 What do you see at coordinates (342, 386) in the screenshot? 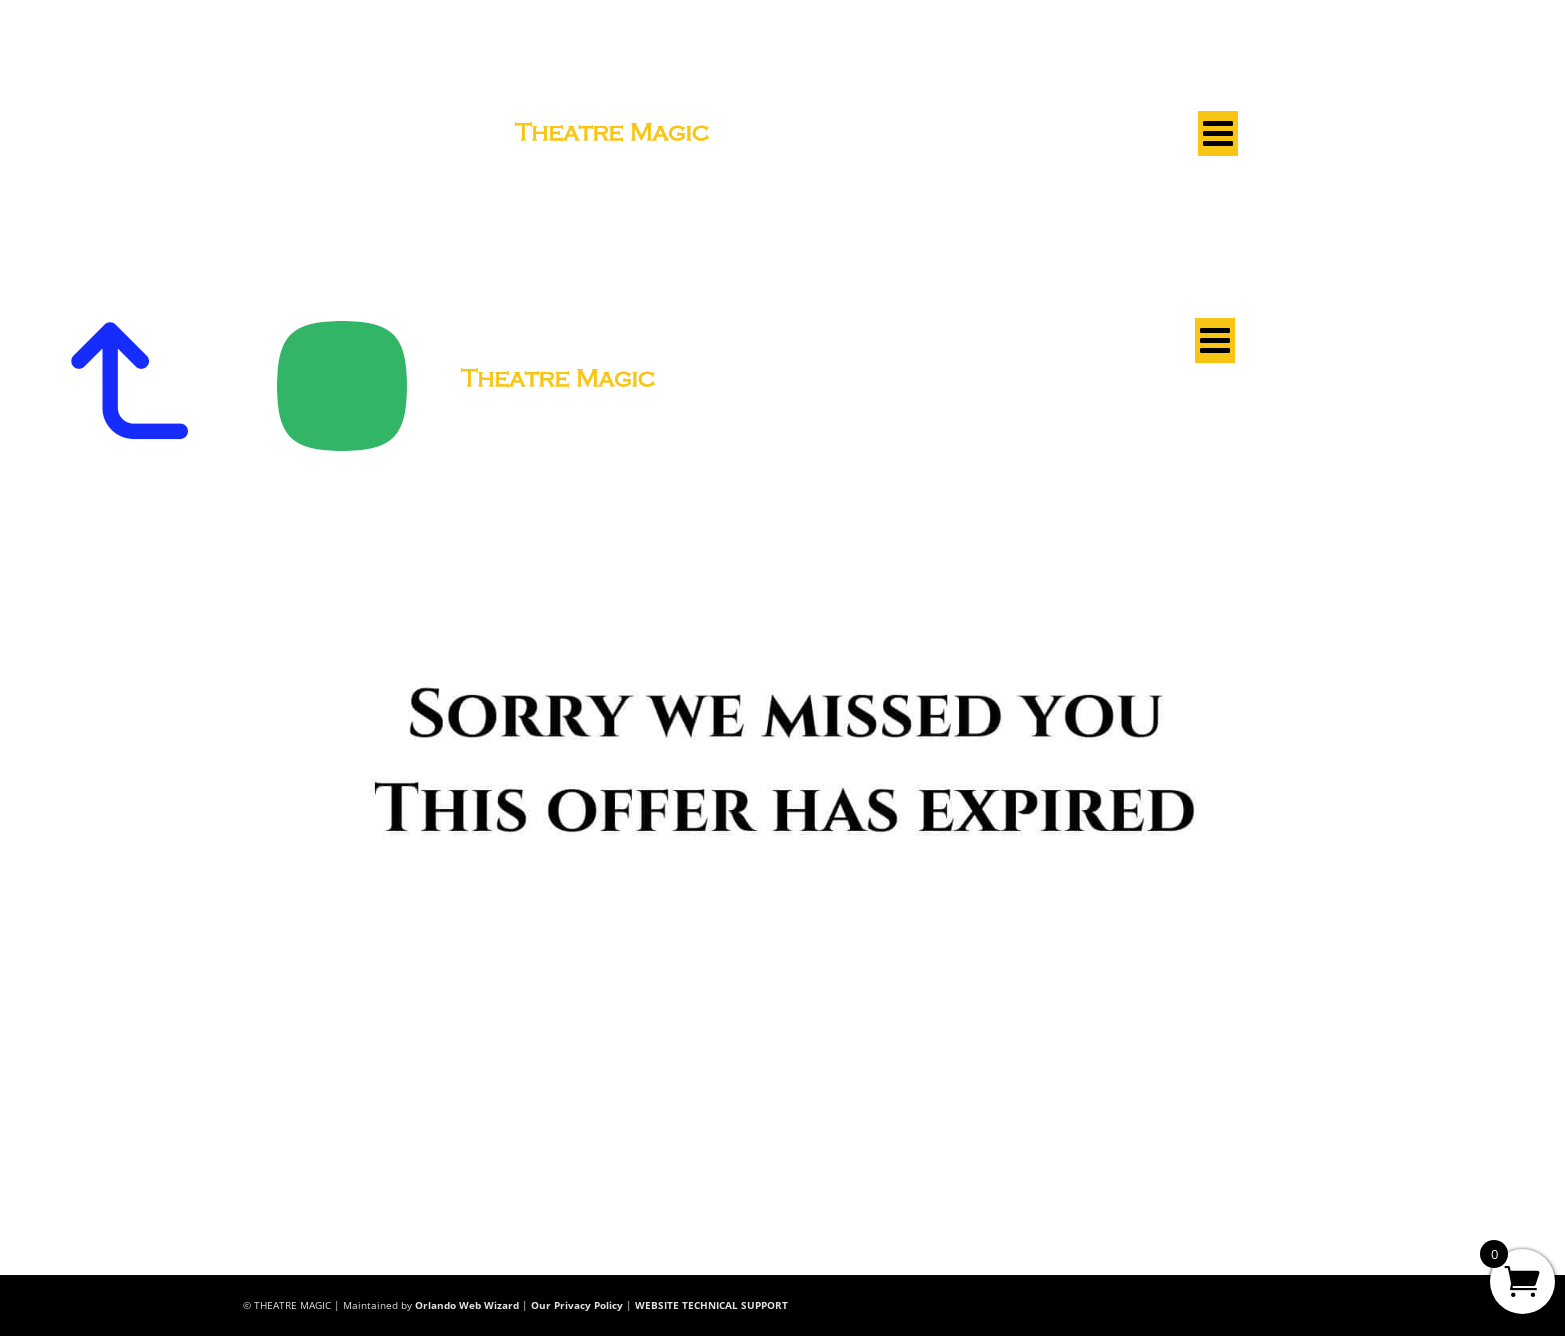
I see `a filled checkbox or selection indicator` at bounding box center [342, 386].